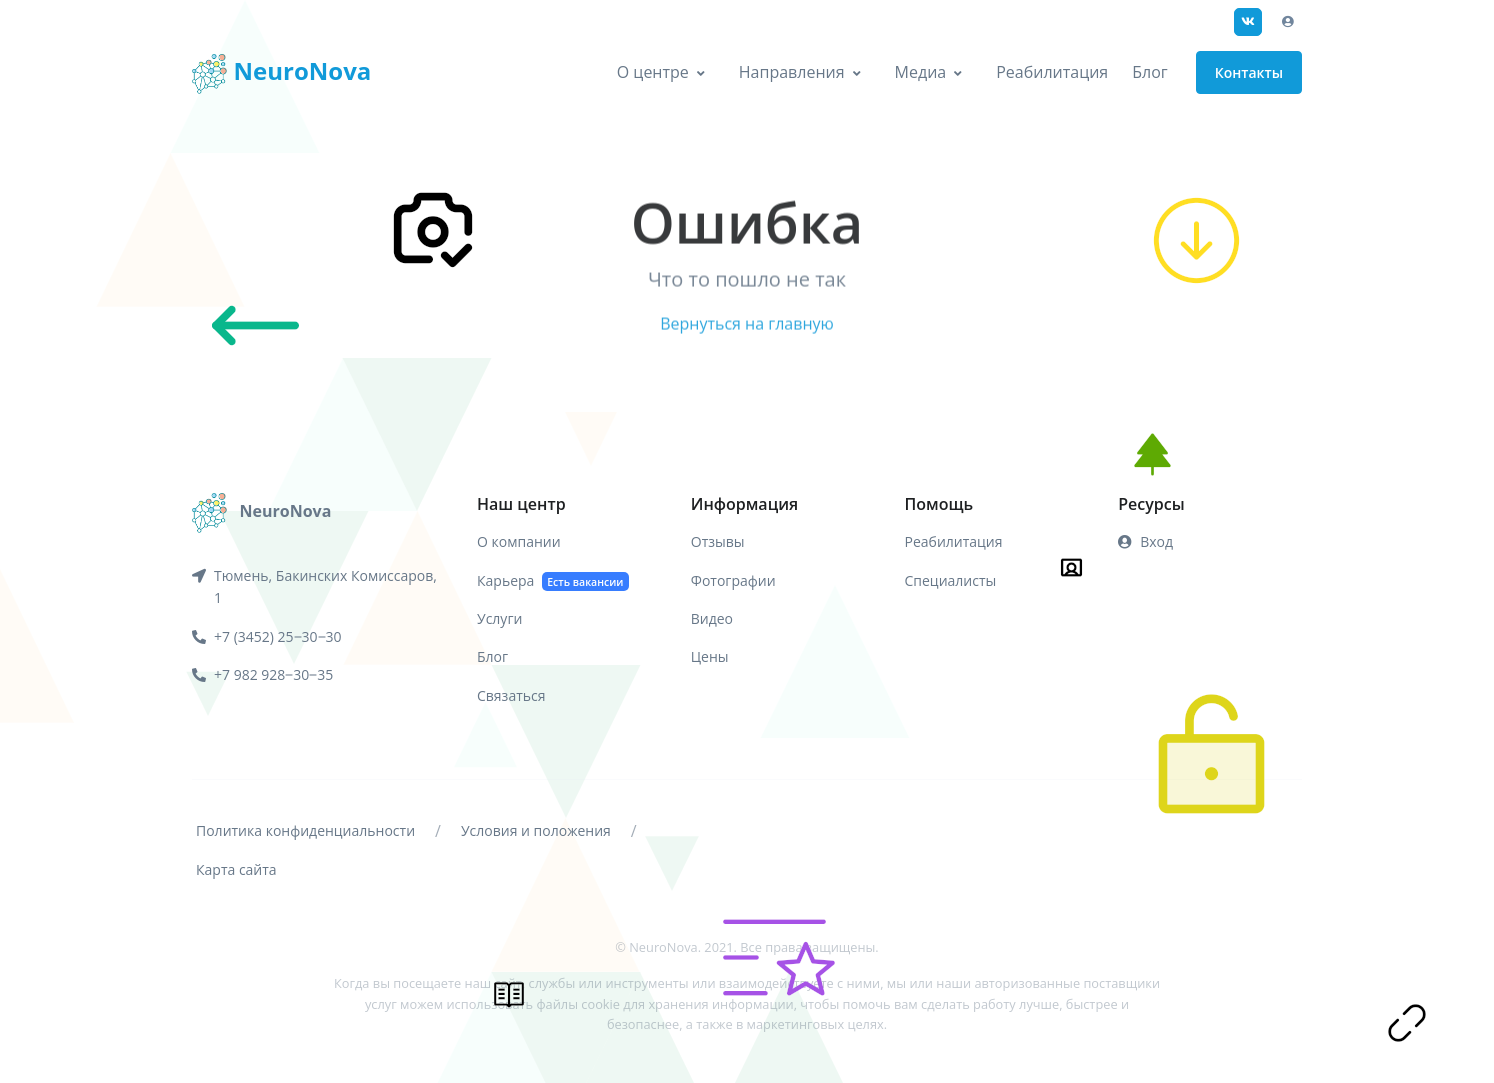  I want to click on view user profile, so click(1071, 567).